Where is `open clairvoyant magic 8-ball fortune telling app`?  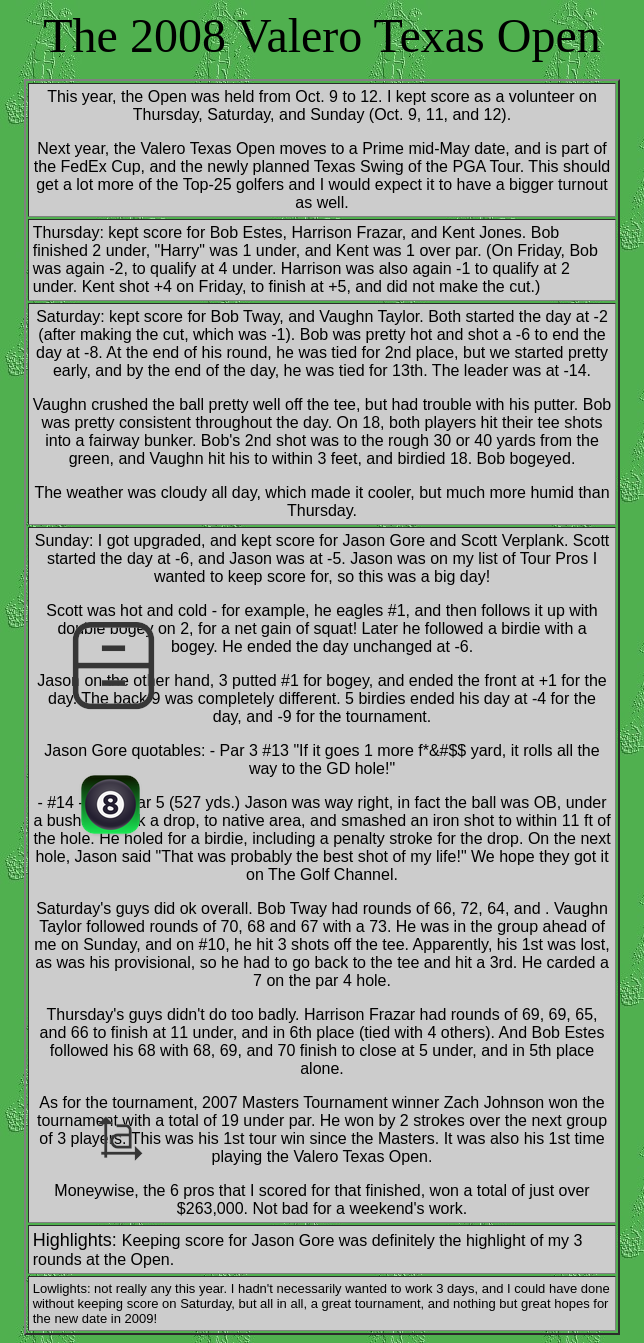
open clairvoyant magic 8-ball fortune telling app is located at coordinates (110, 804).